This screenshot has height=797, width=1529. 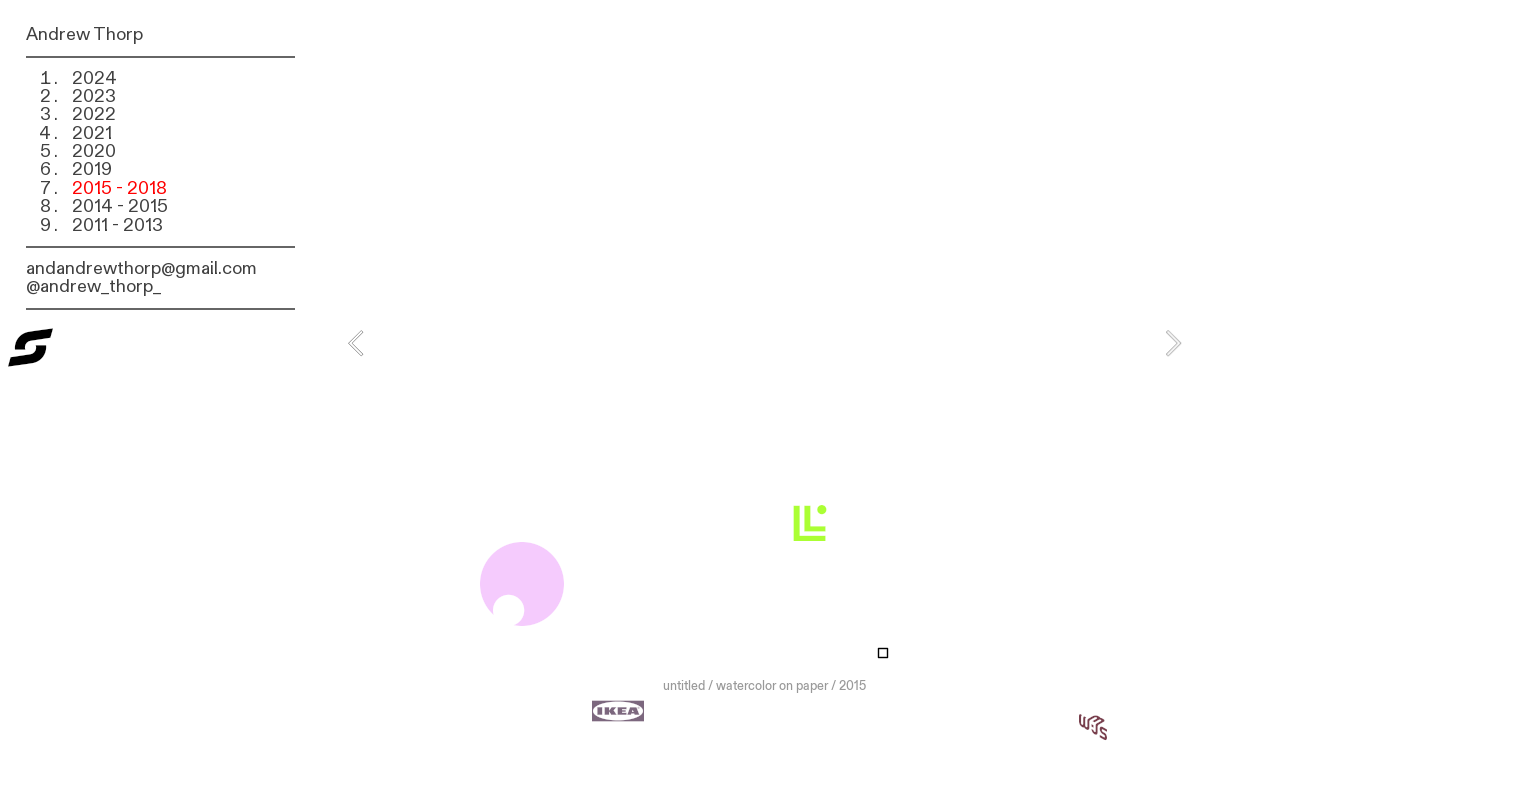 What do you see at coordinates (810, 523) in the screenshot?
I see `linksys brand logo` at bounding box center [810, 523].